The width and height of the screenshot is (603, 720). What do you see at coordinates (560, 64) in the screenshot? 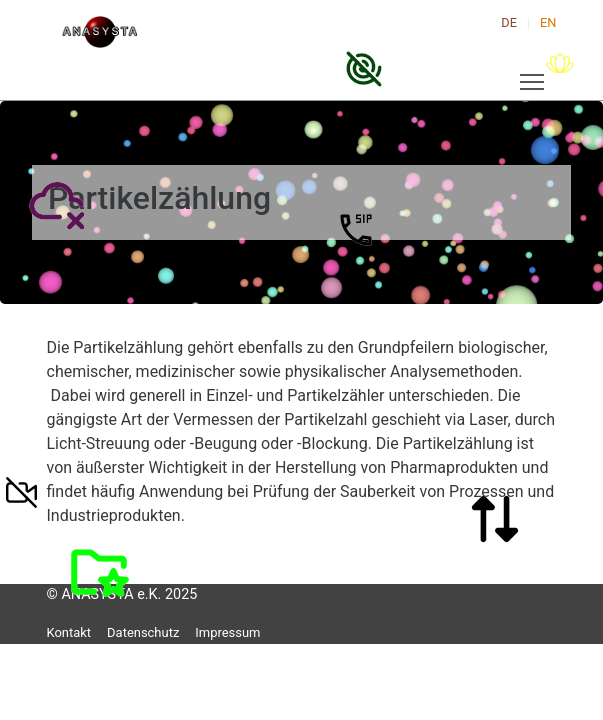
I see `access meditation or mindfulness features` at bounding box center [560, 64].